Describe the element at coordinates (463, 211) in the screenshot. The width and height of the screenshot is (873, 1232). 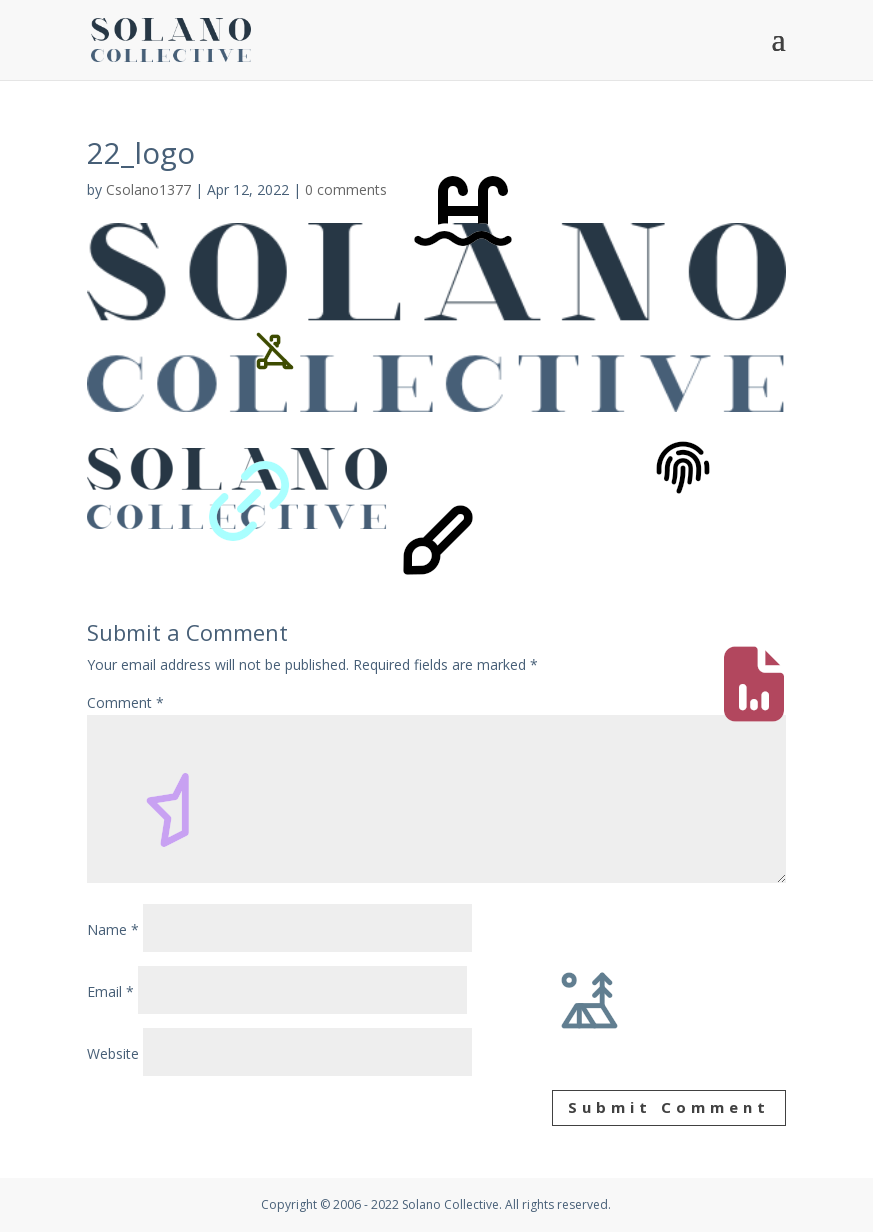
I see `access swimming pool facilities` at that location.